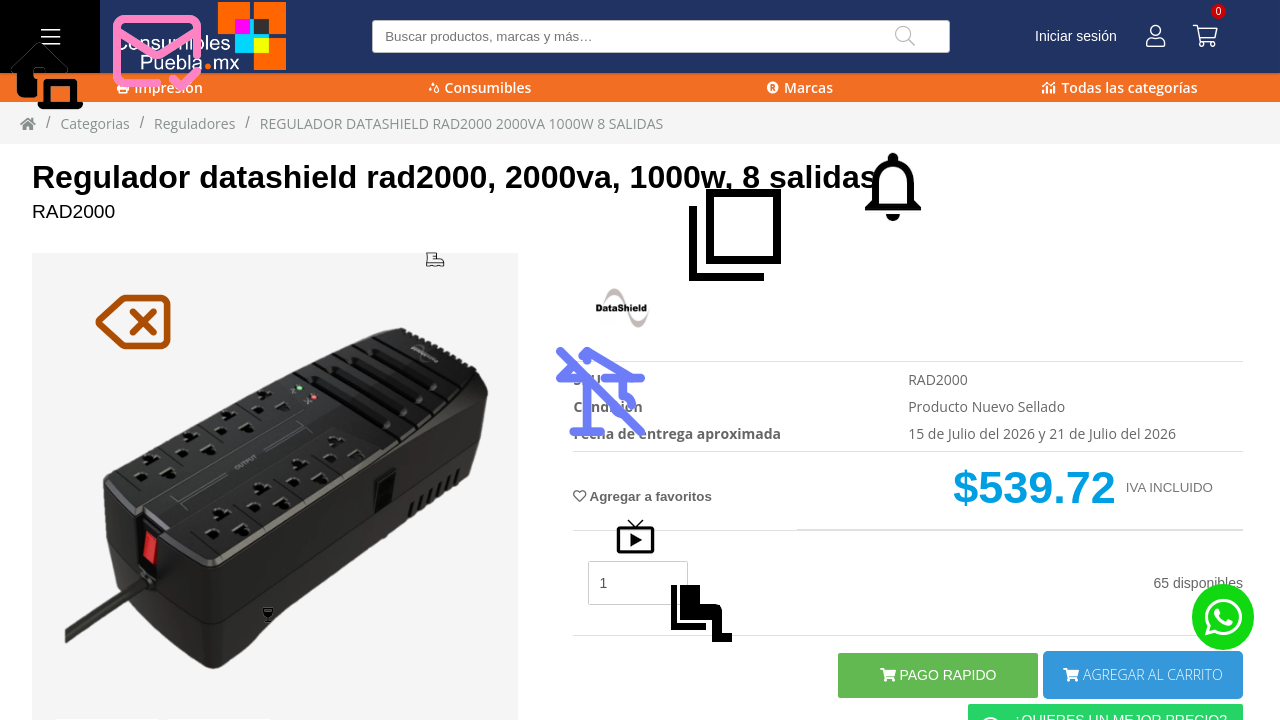 This screenshot has height=720, width=1280. I want to click on find nearby wine bars or restaurants, so click(268, 615).